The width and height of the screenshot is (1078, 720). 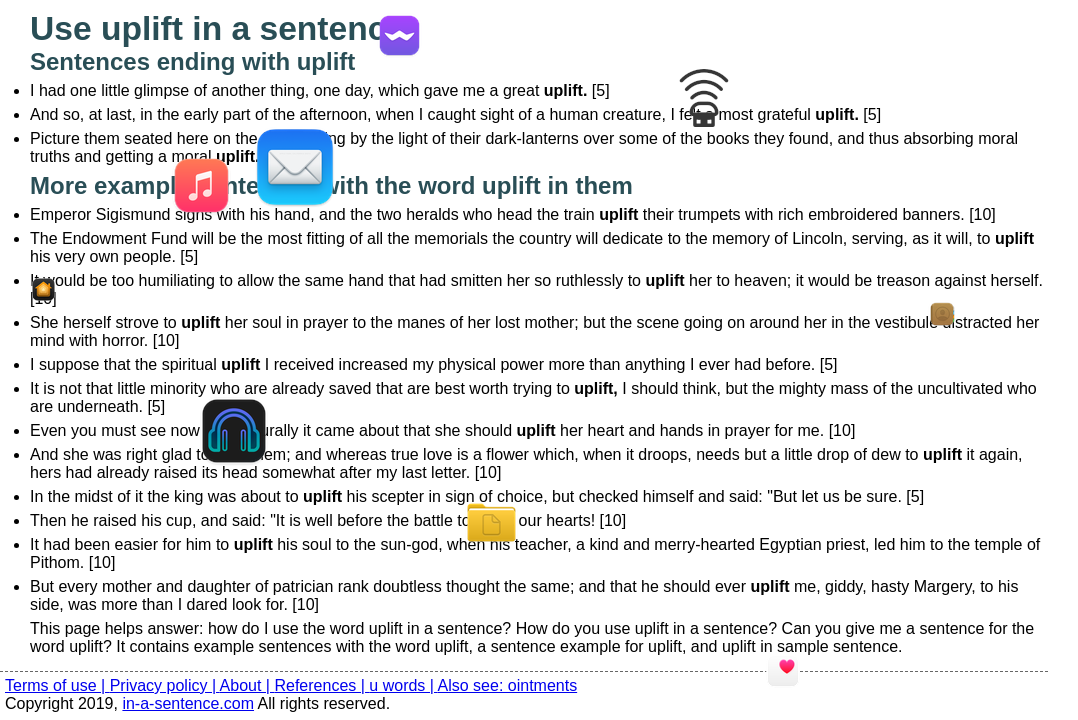 I want to click on open your documents folder, so click(x=491, y=522).